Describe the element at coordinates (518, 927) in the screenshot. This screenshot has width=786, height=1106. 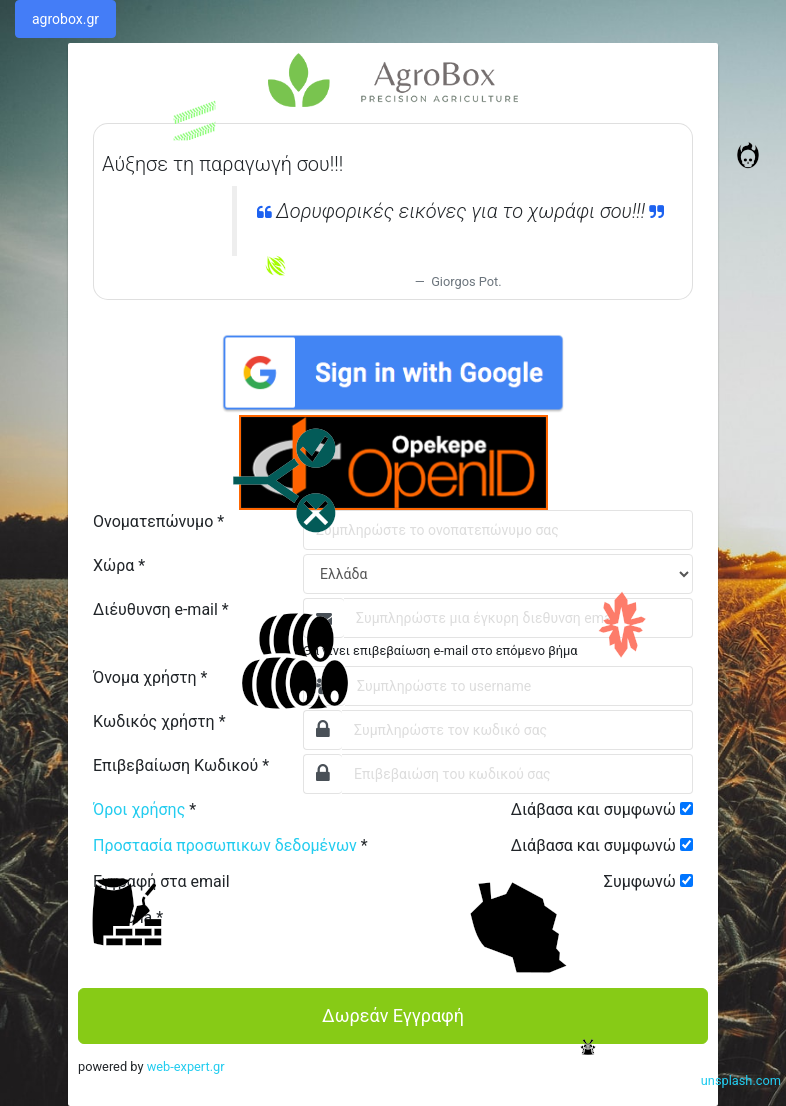
I see `select tanzania as your country or region` at that location.